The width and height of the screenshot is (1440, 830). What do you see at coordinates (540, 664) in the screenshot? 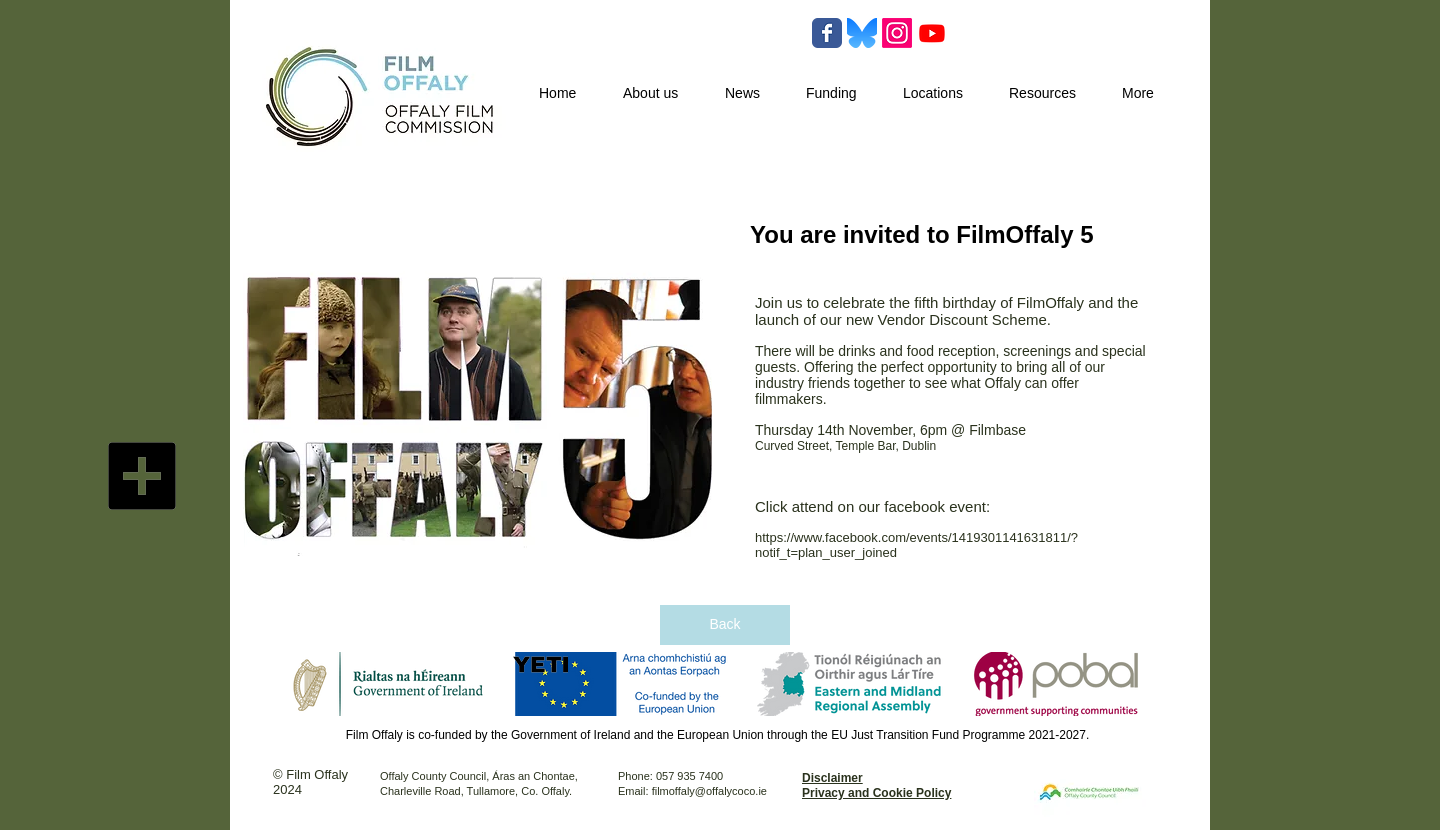
I see `YETI brand logo` at bounding box center [540, 664].